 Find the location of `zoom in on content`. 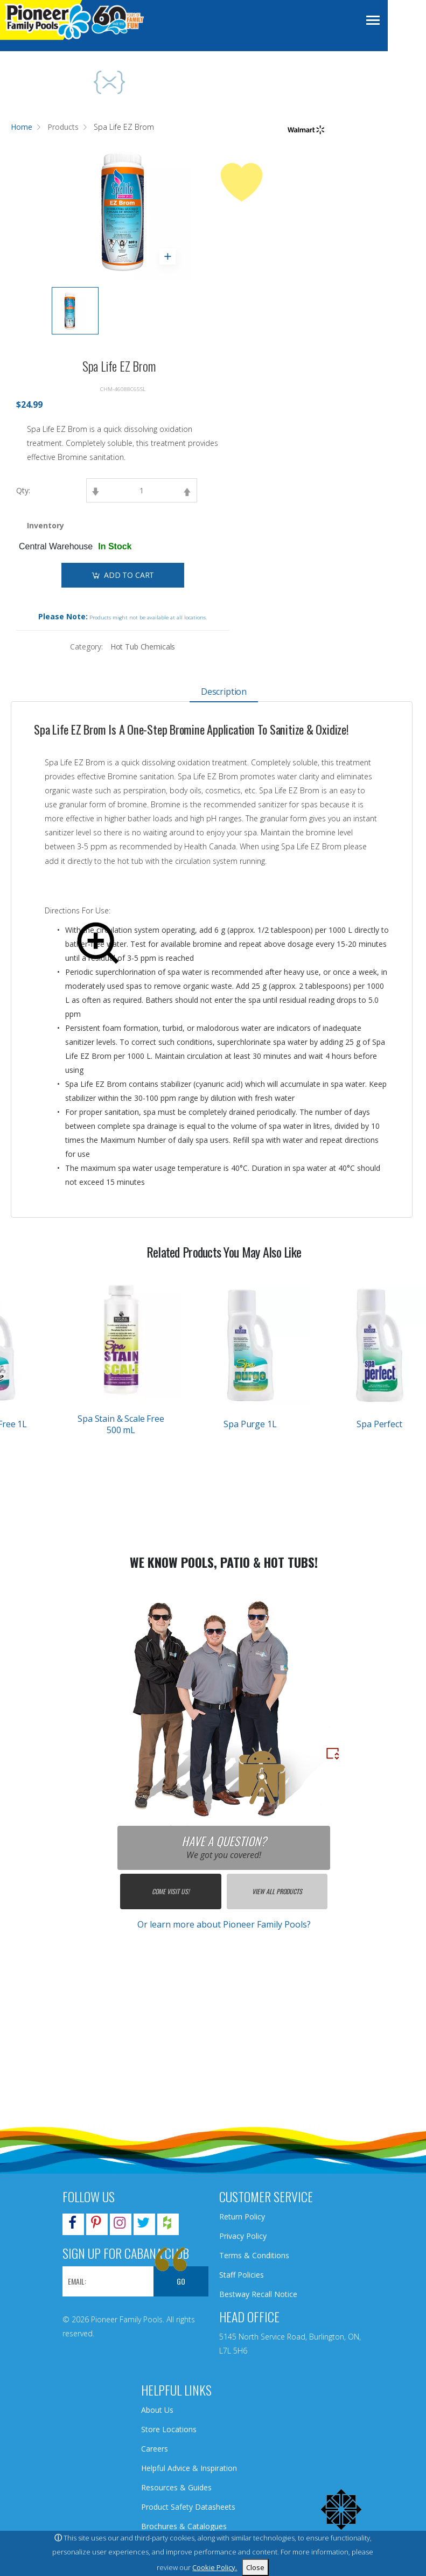

zoom in on content is located at coordinates (97, 943).